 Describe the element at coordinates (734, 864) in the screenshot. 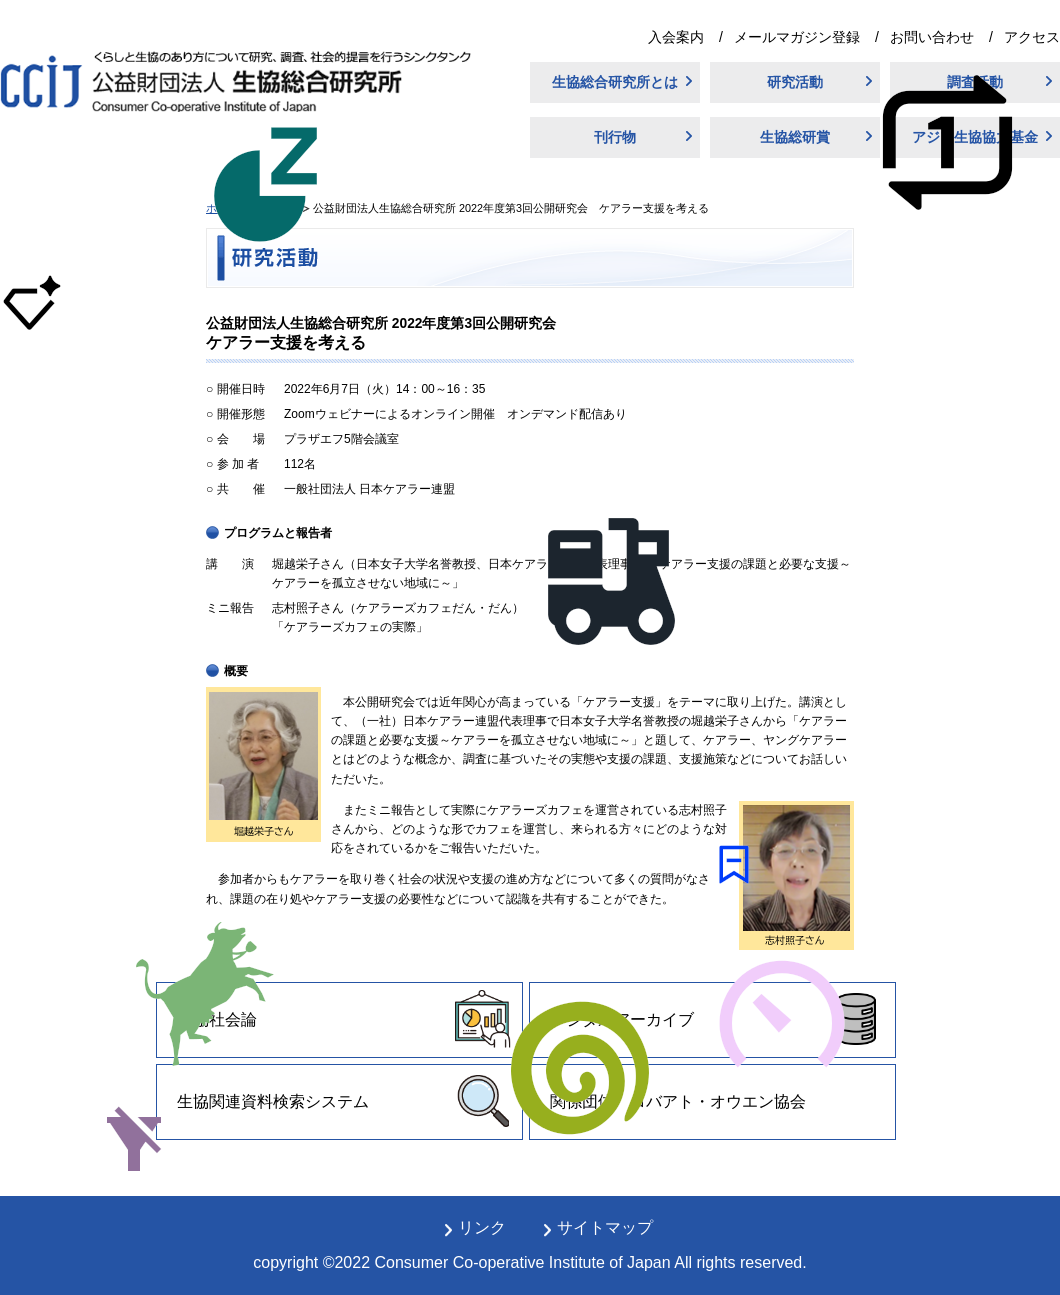

I see `bookmark this item` at that location.